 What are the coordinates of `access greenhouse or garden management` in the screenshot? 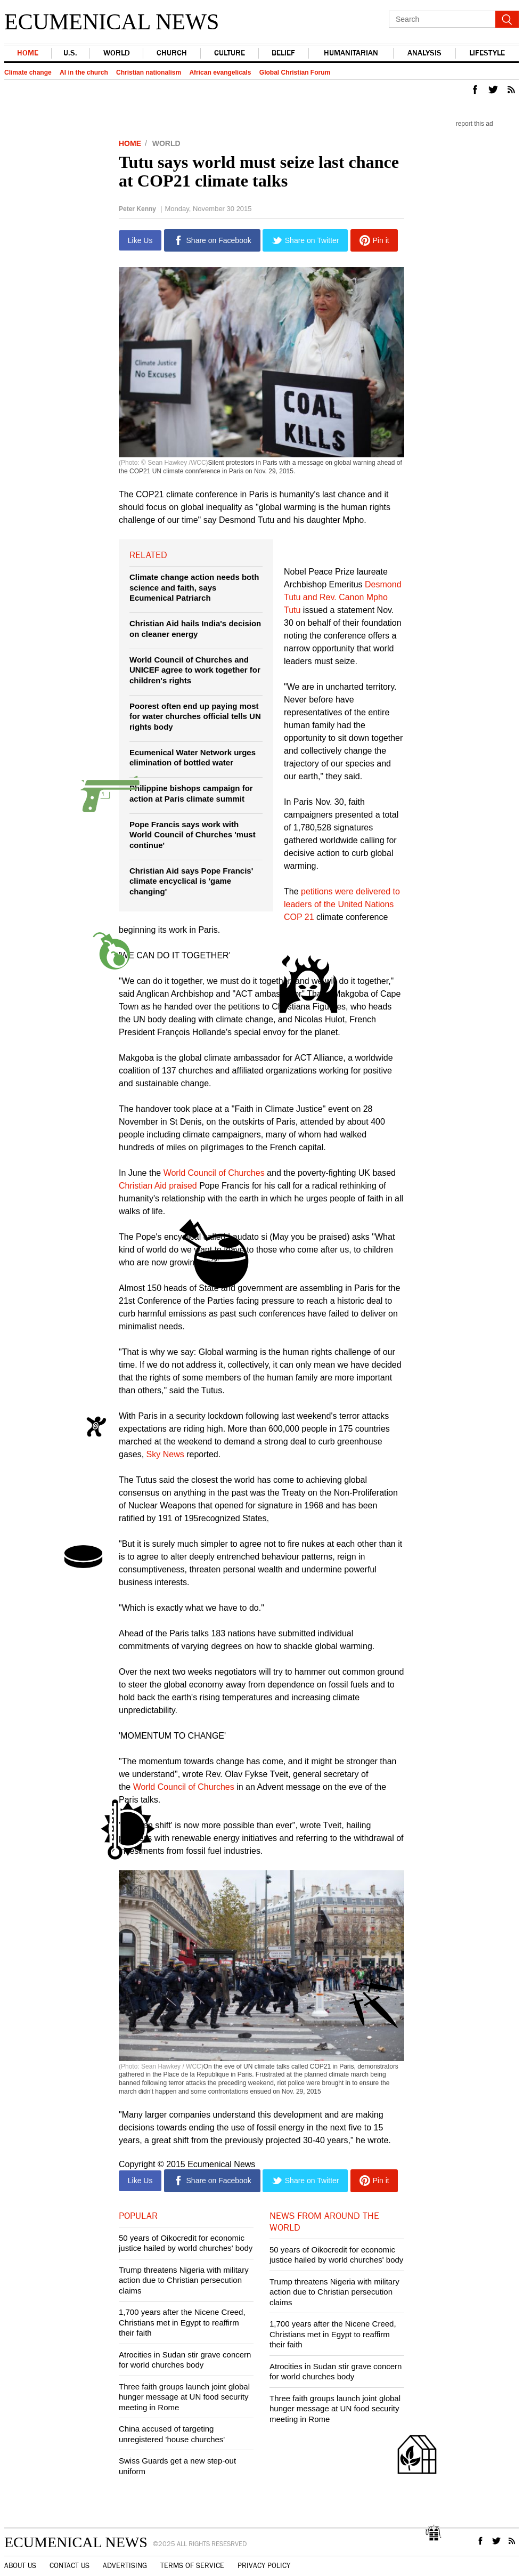 It's located at (417, 2454).